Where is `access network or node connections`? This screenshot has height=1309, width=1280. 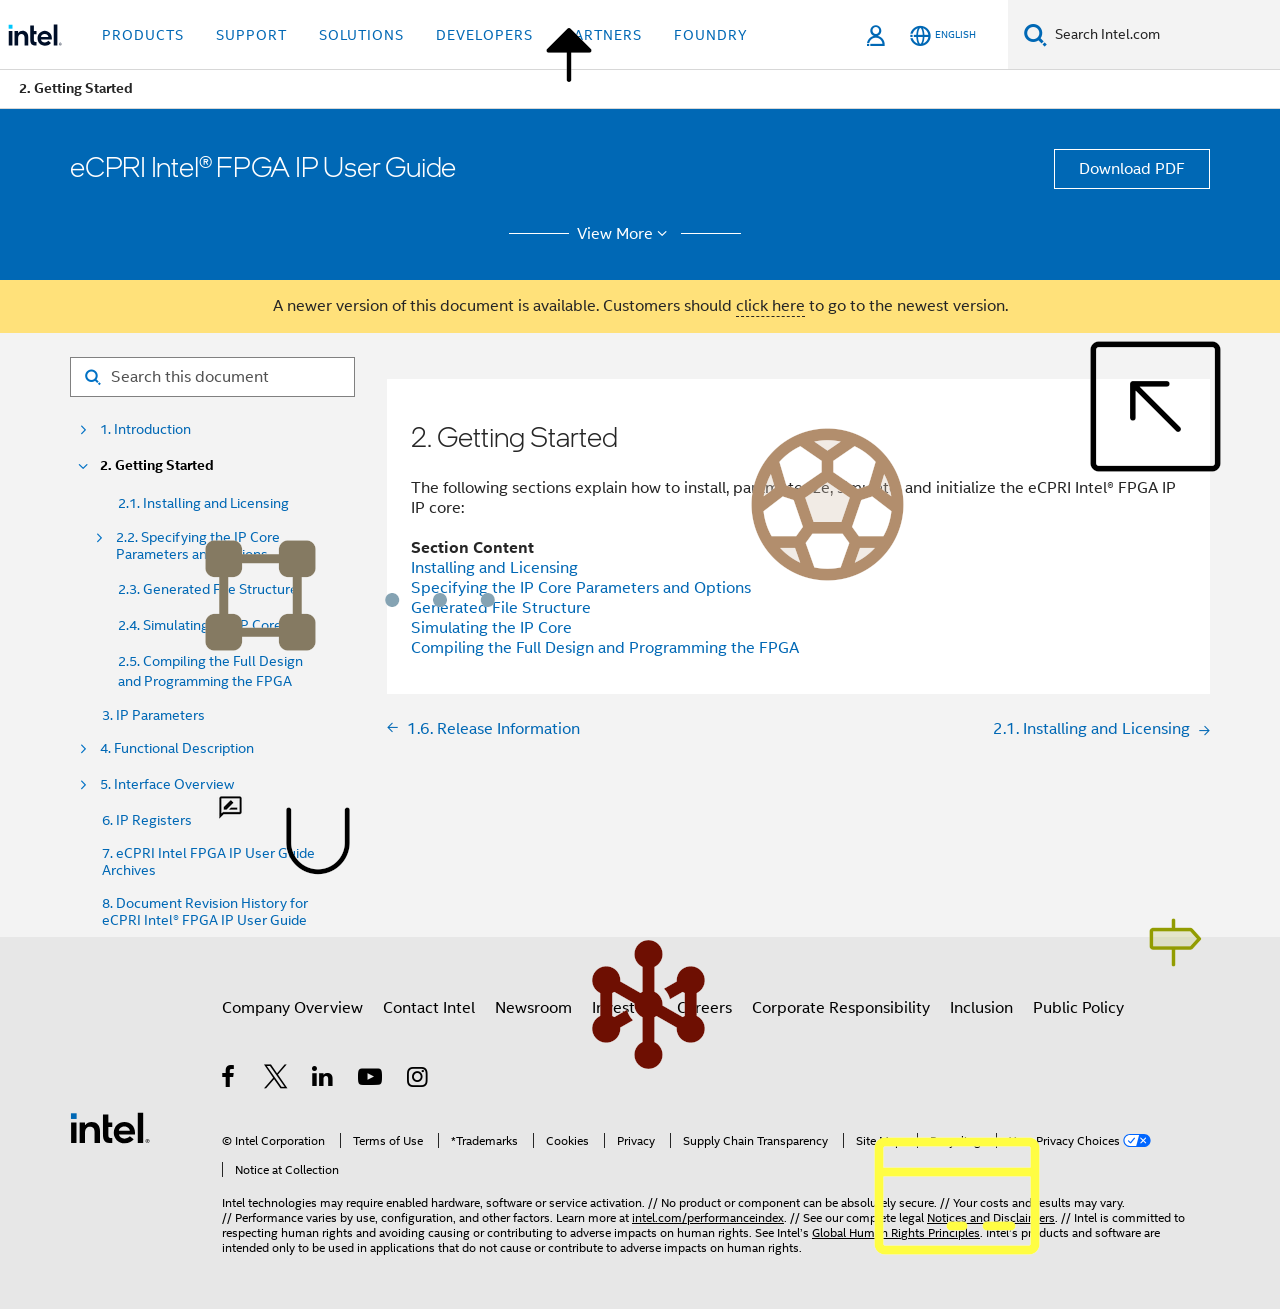 access network or node connections is located at coordinates (648, 1004).